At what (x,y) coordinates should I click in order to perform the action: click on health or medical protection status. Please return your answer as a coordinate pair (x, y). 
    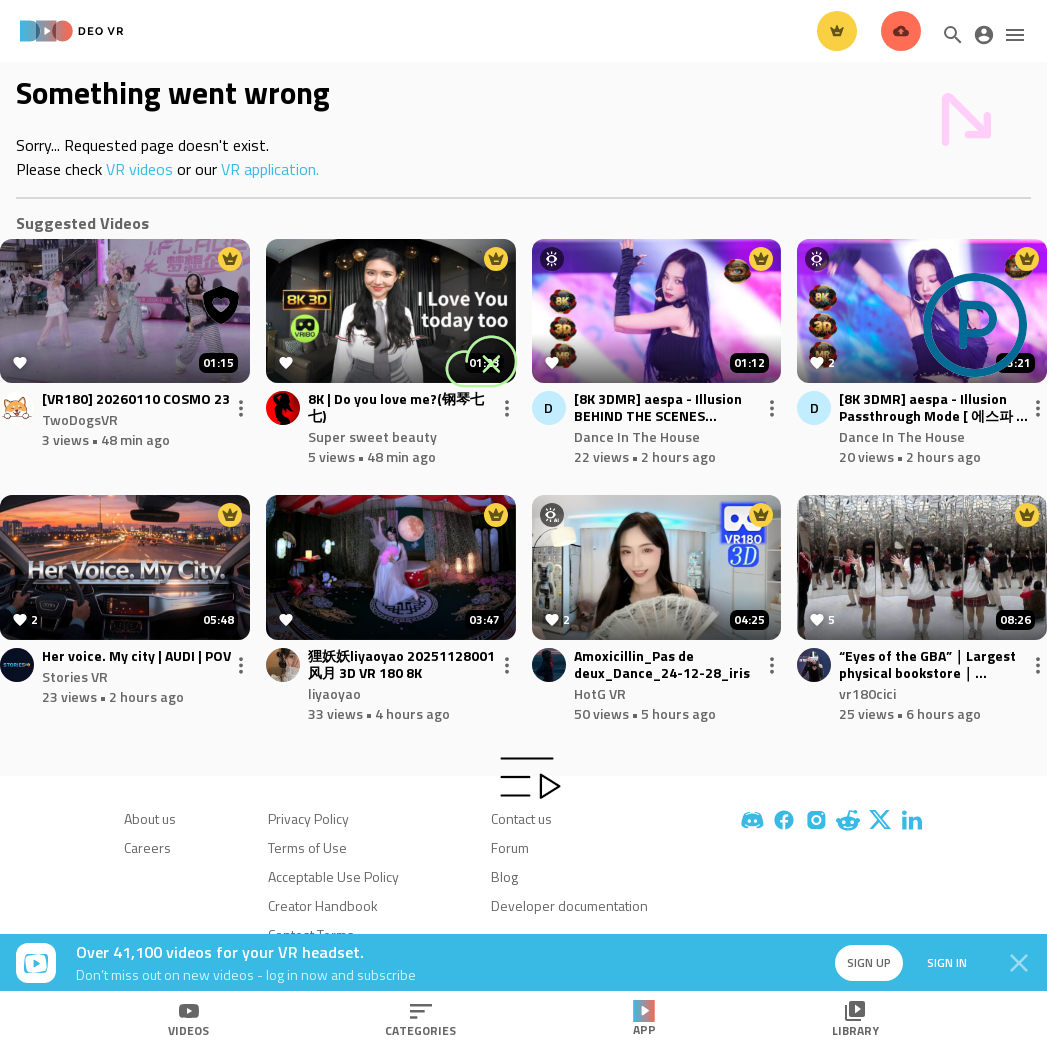
    Looking at the image, I should click on (221, 305).